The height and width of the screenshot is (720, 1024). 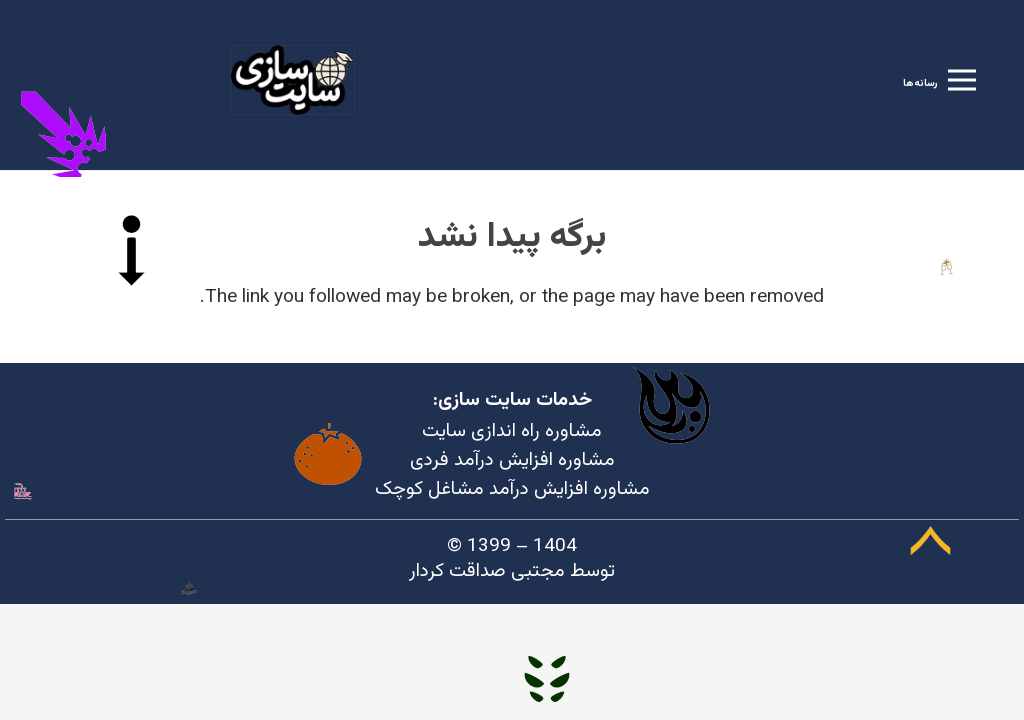 I want to click on navigate to riverboat or steamship tours, so click(x=23, y=492).